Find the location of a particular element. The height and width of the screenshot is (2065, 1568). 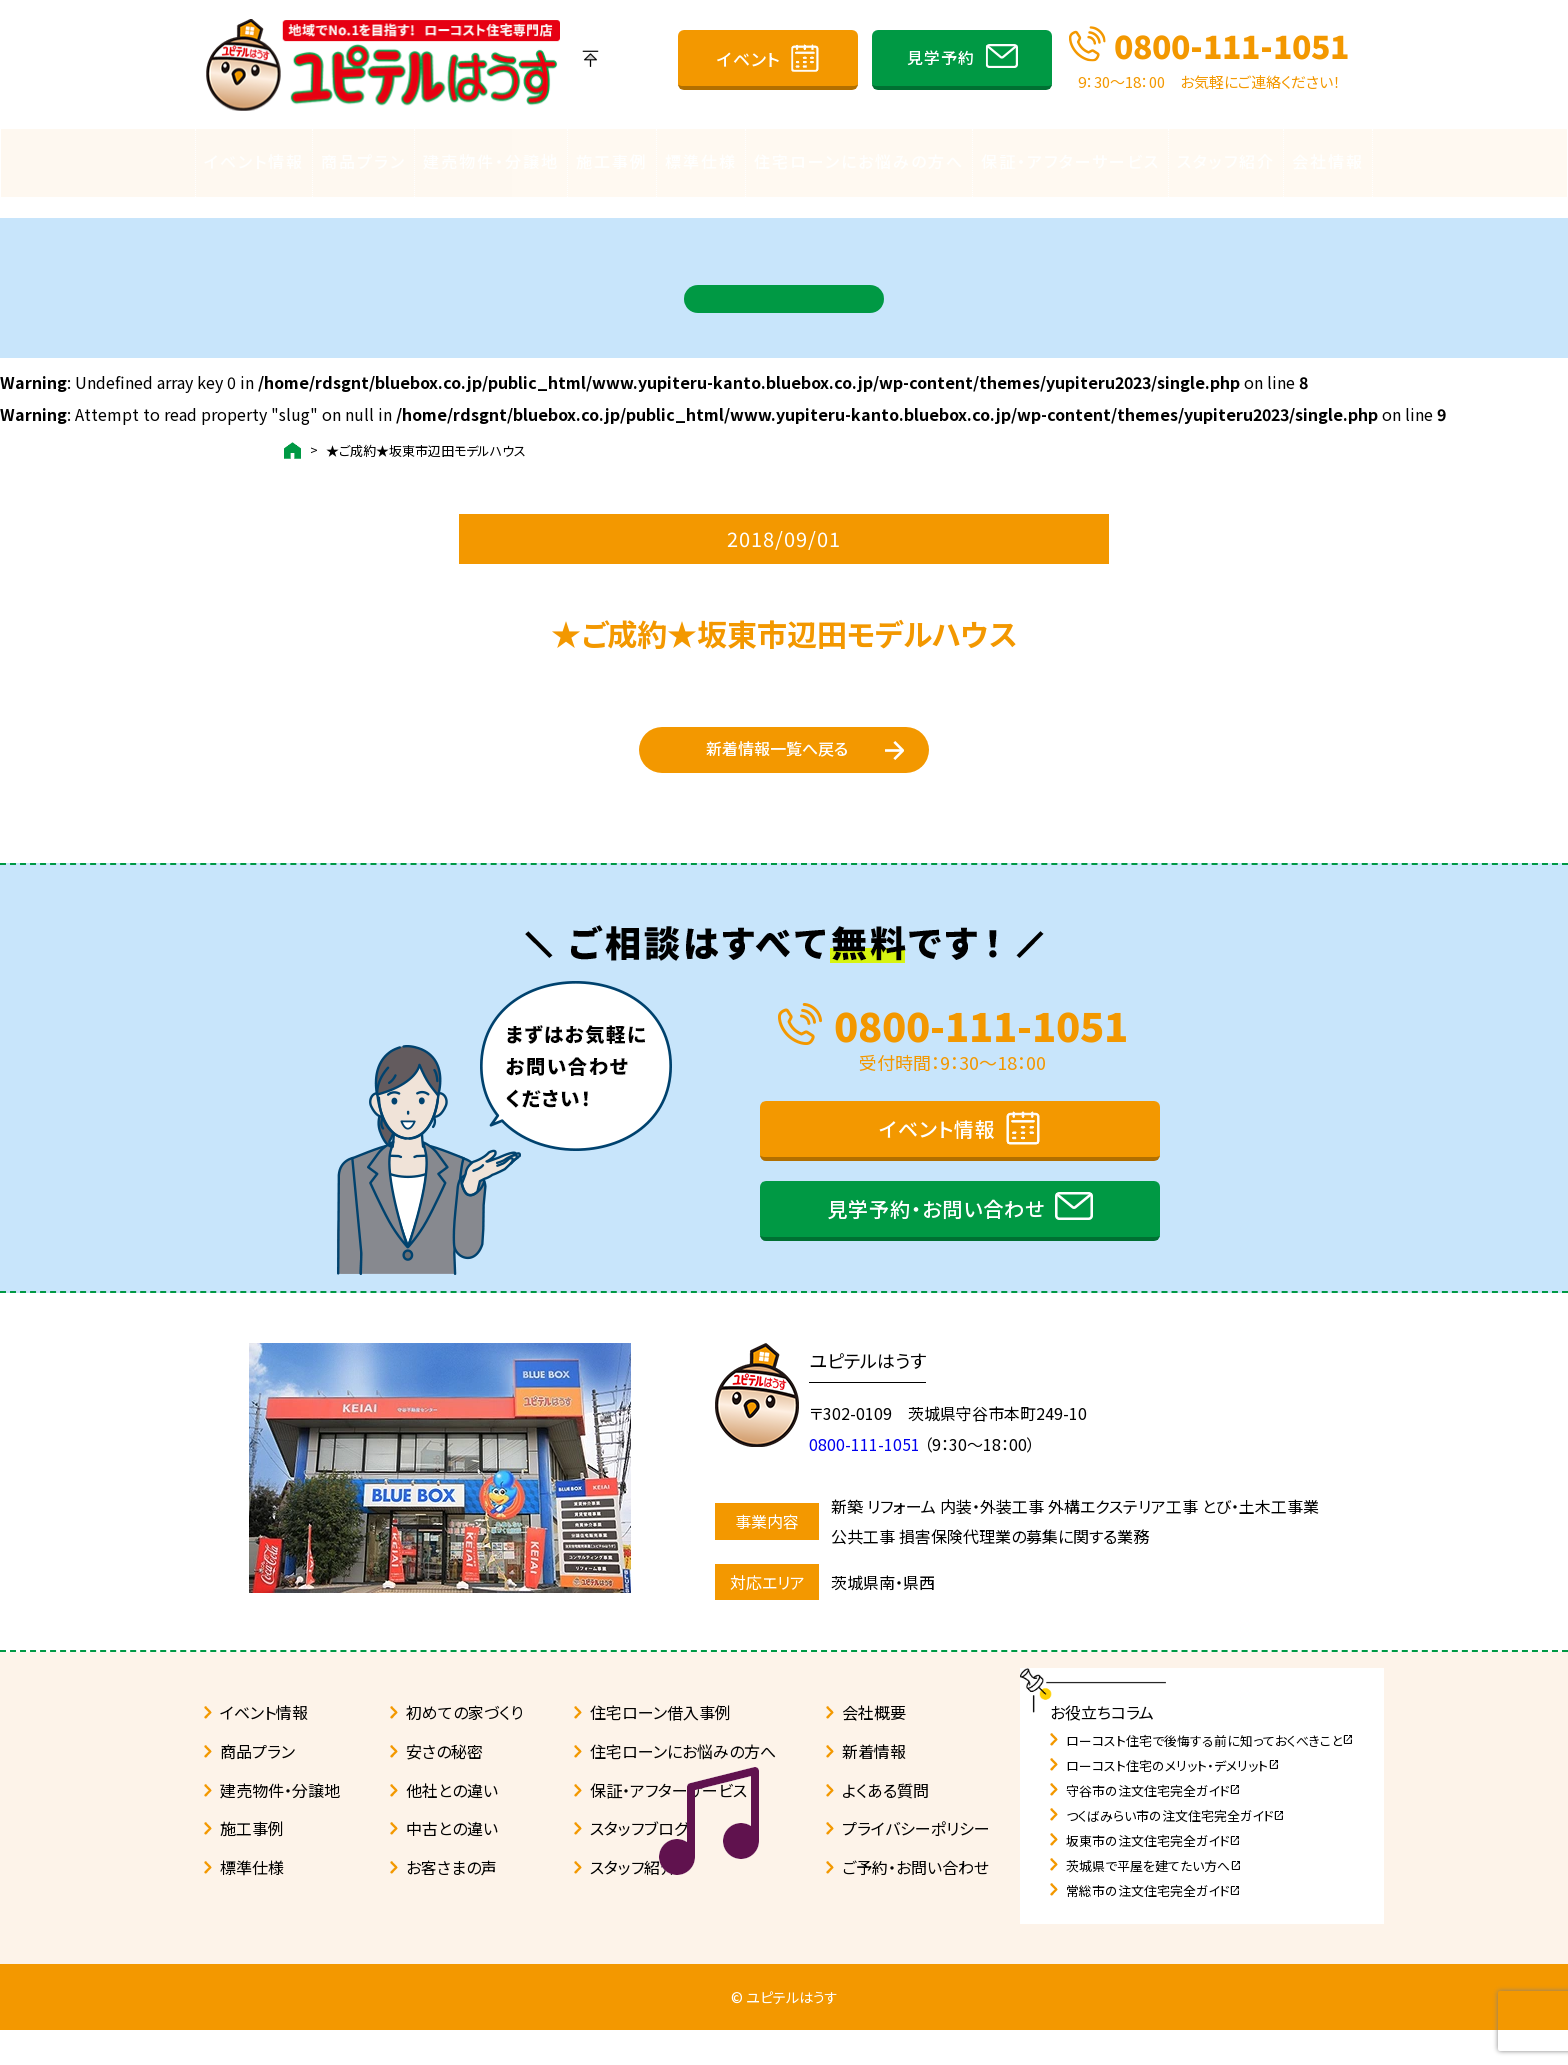

access music library or audio files is located at coordinates (715, 1823).